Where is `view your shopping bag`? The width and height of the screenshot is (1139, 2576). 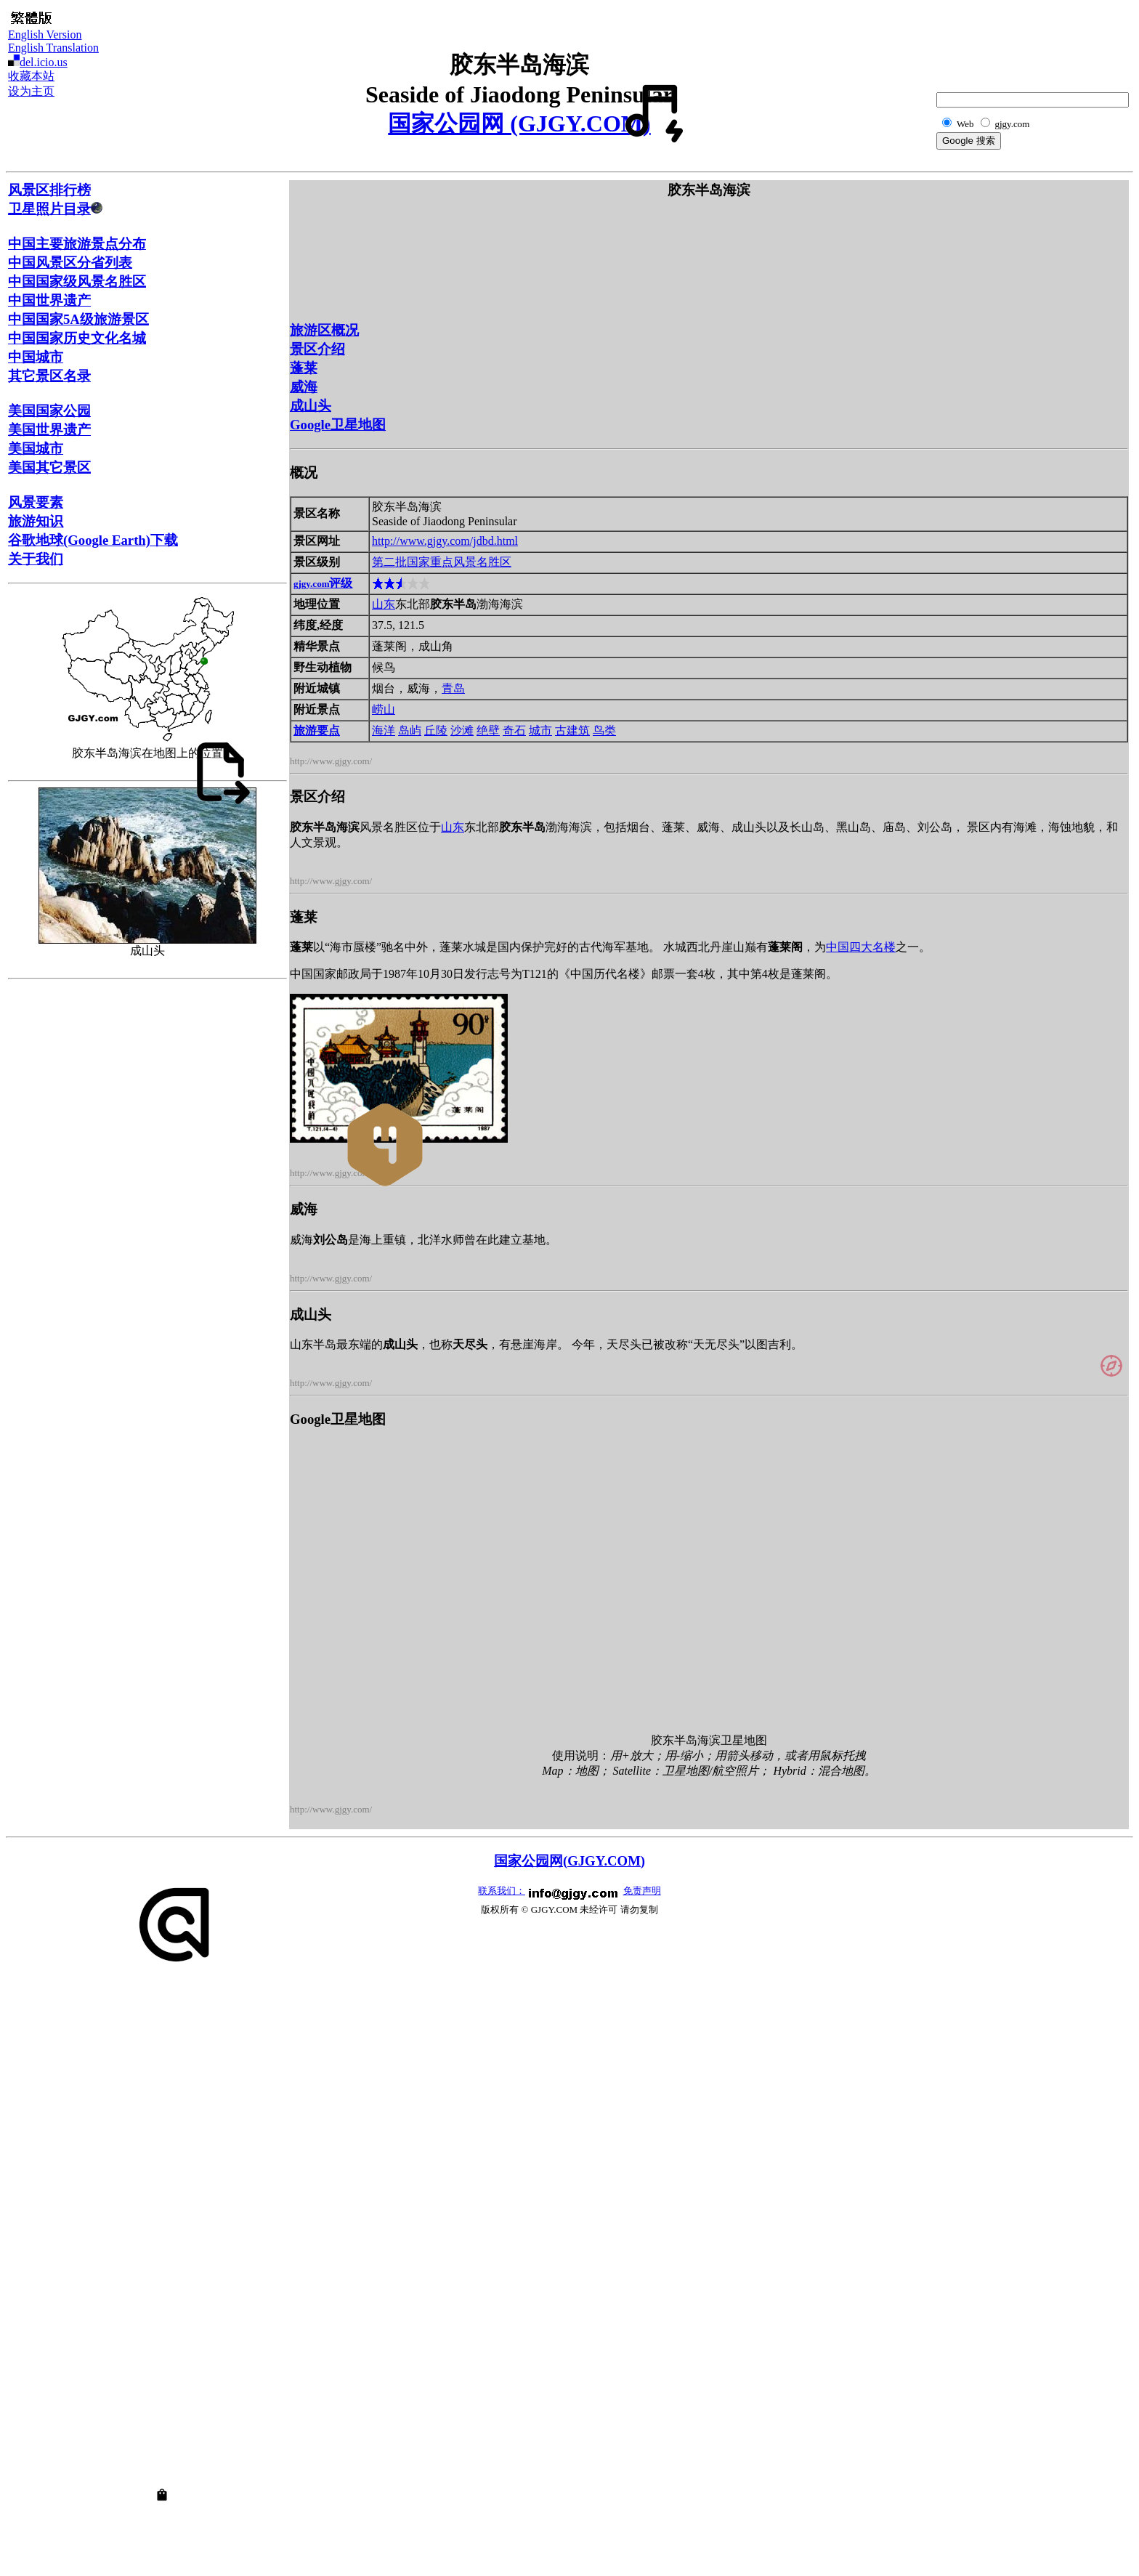 view your shopping bag is located at coordinates (162, 2495).